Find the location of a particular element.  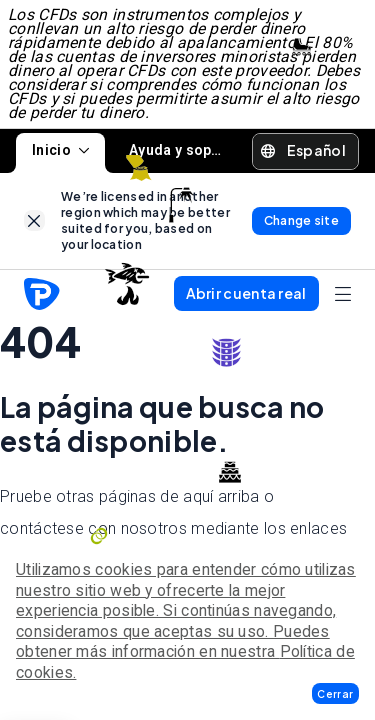

view linked or connected accounts is located at coordinates (99, 536).